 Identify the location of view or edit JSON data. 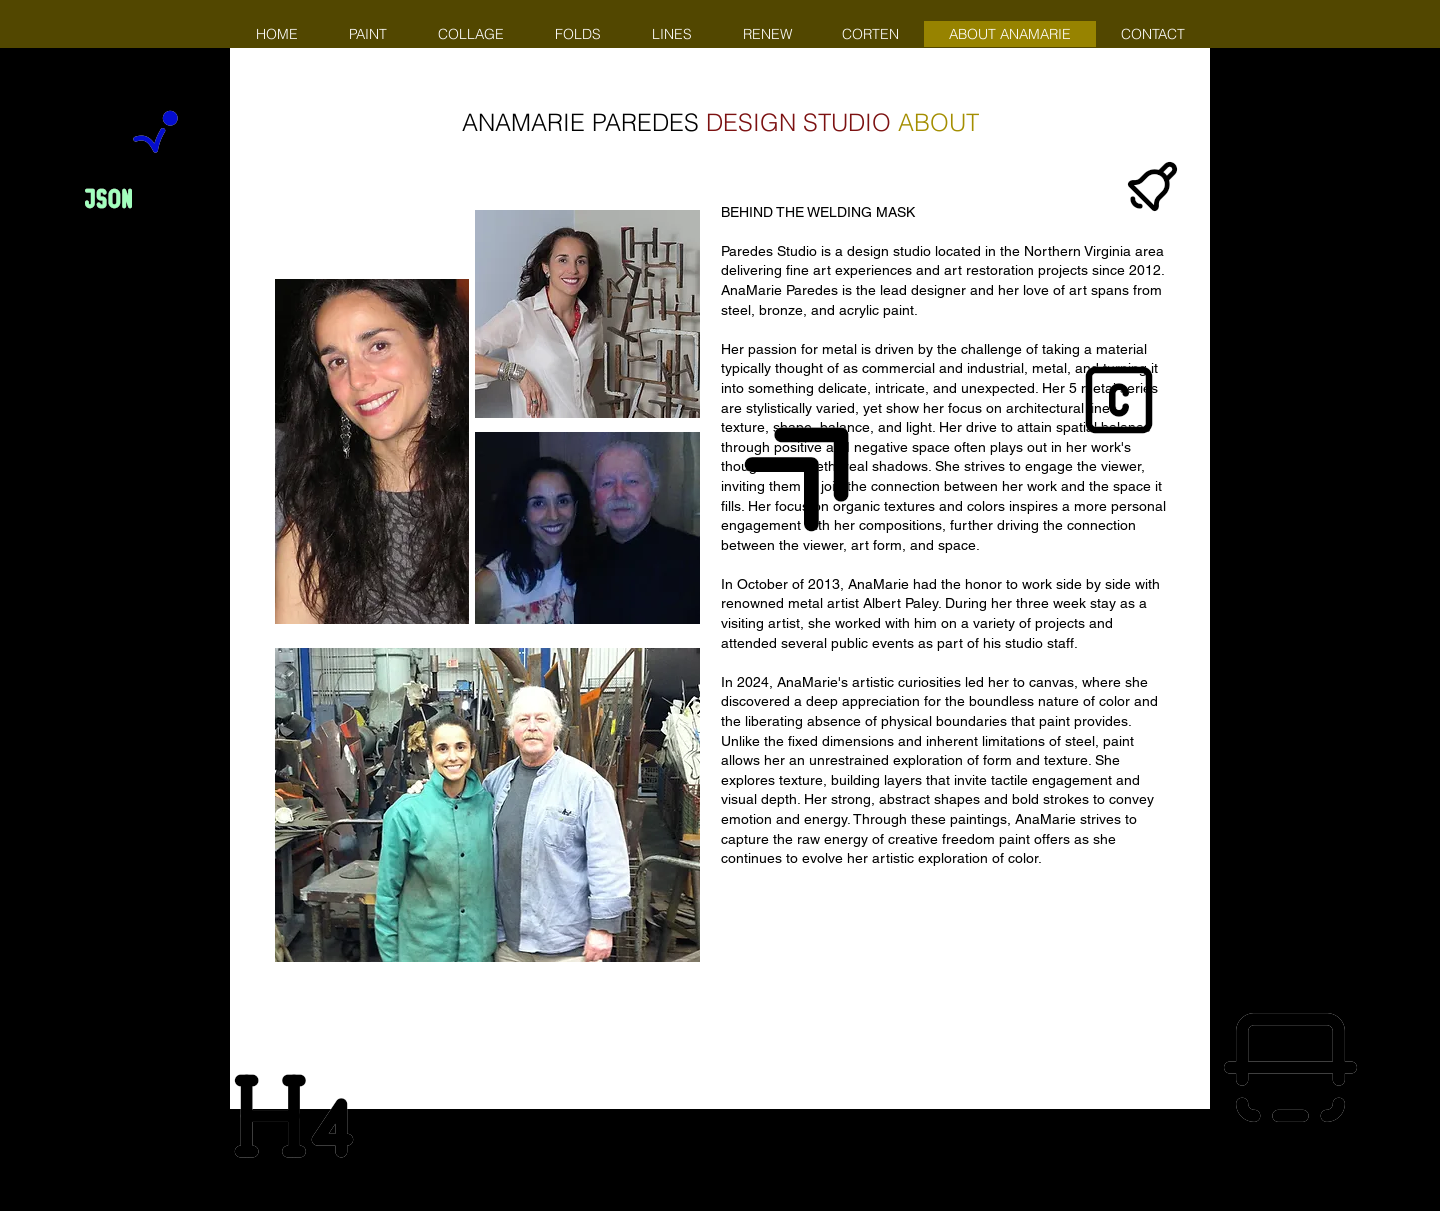
(108, 198).